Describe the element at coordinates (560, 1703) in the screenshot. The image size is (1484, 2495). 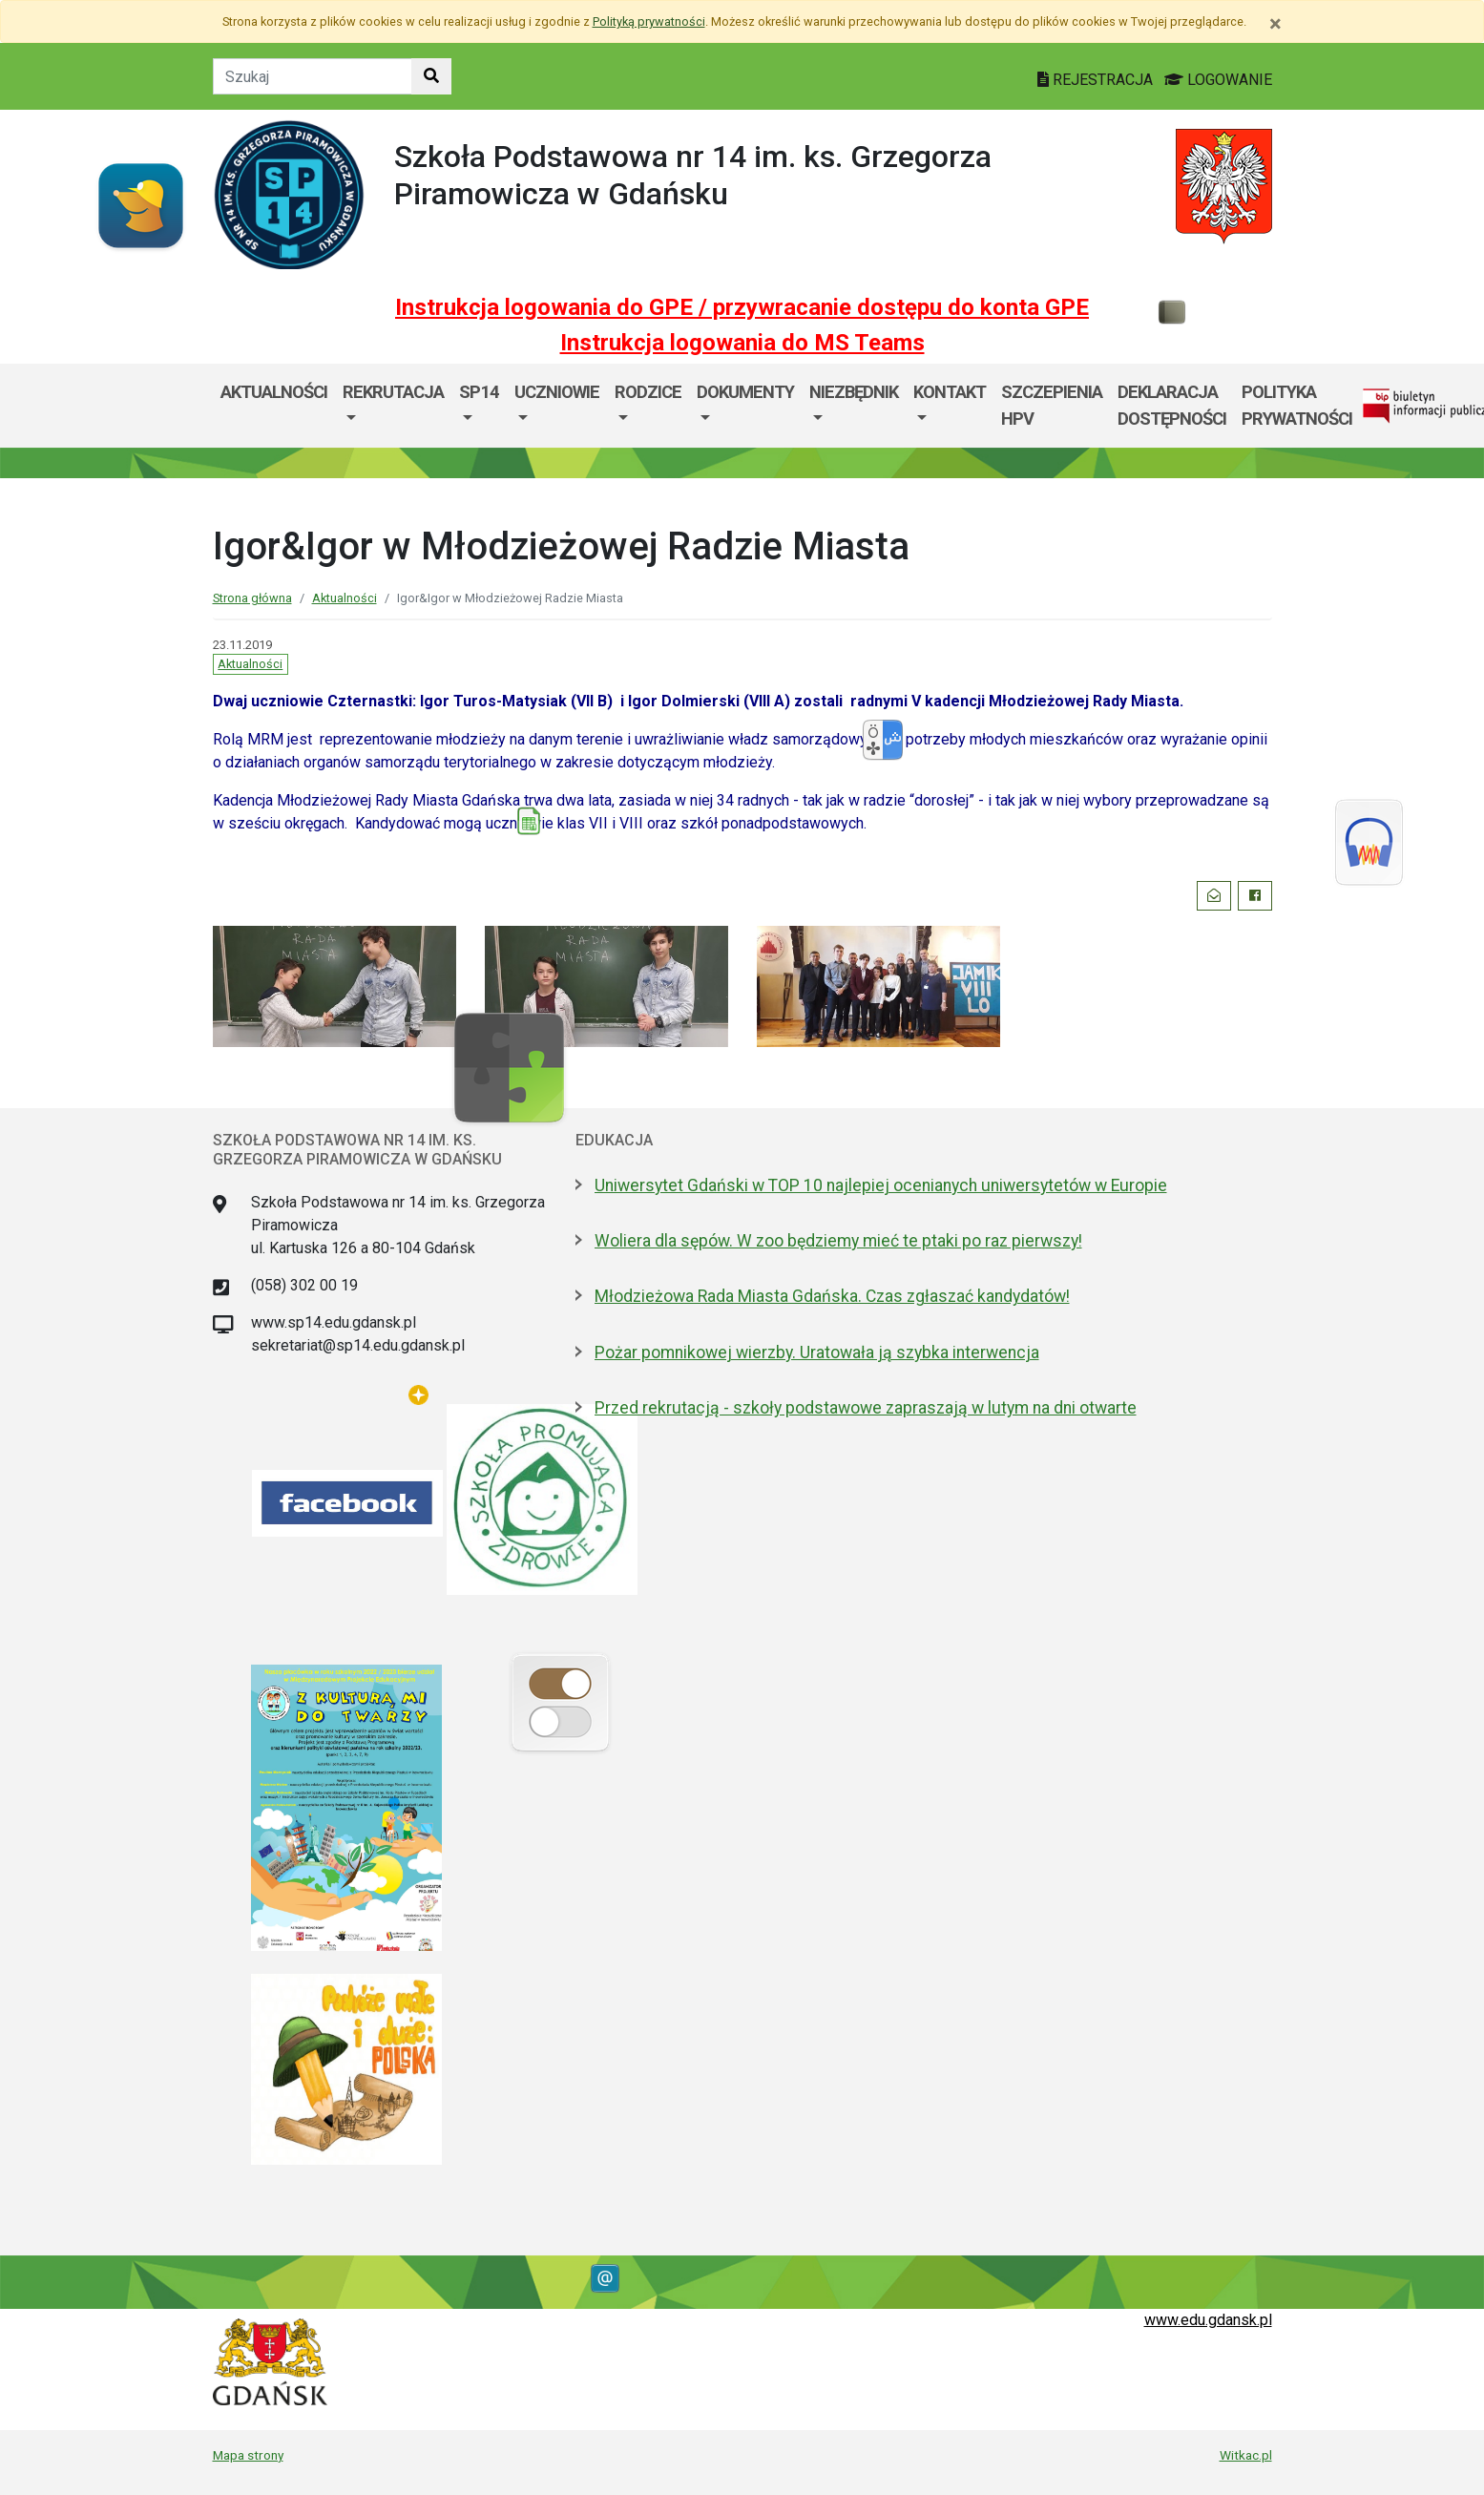
I see `open gnome tweaks settings` at that location.